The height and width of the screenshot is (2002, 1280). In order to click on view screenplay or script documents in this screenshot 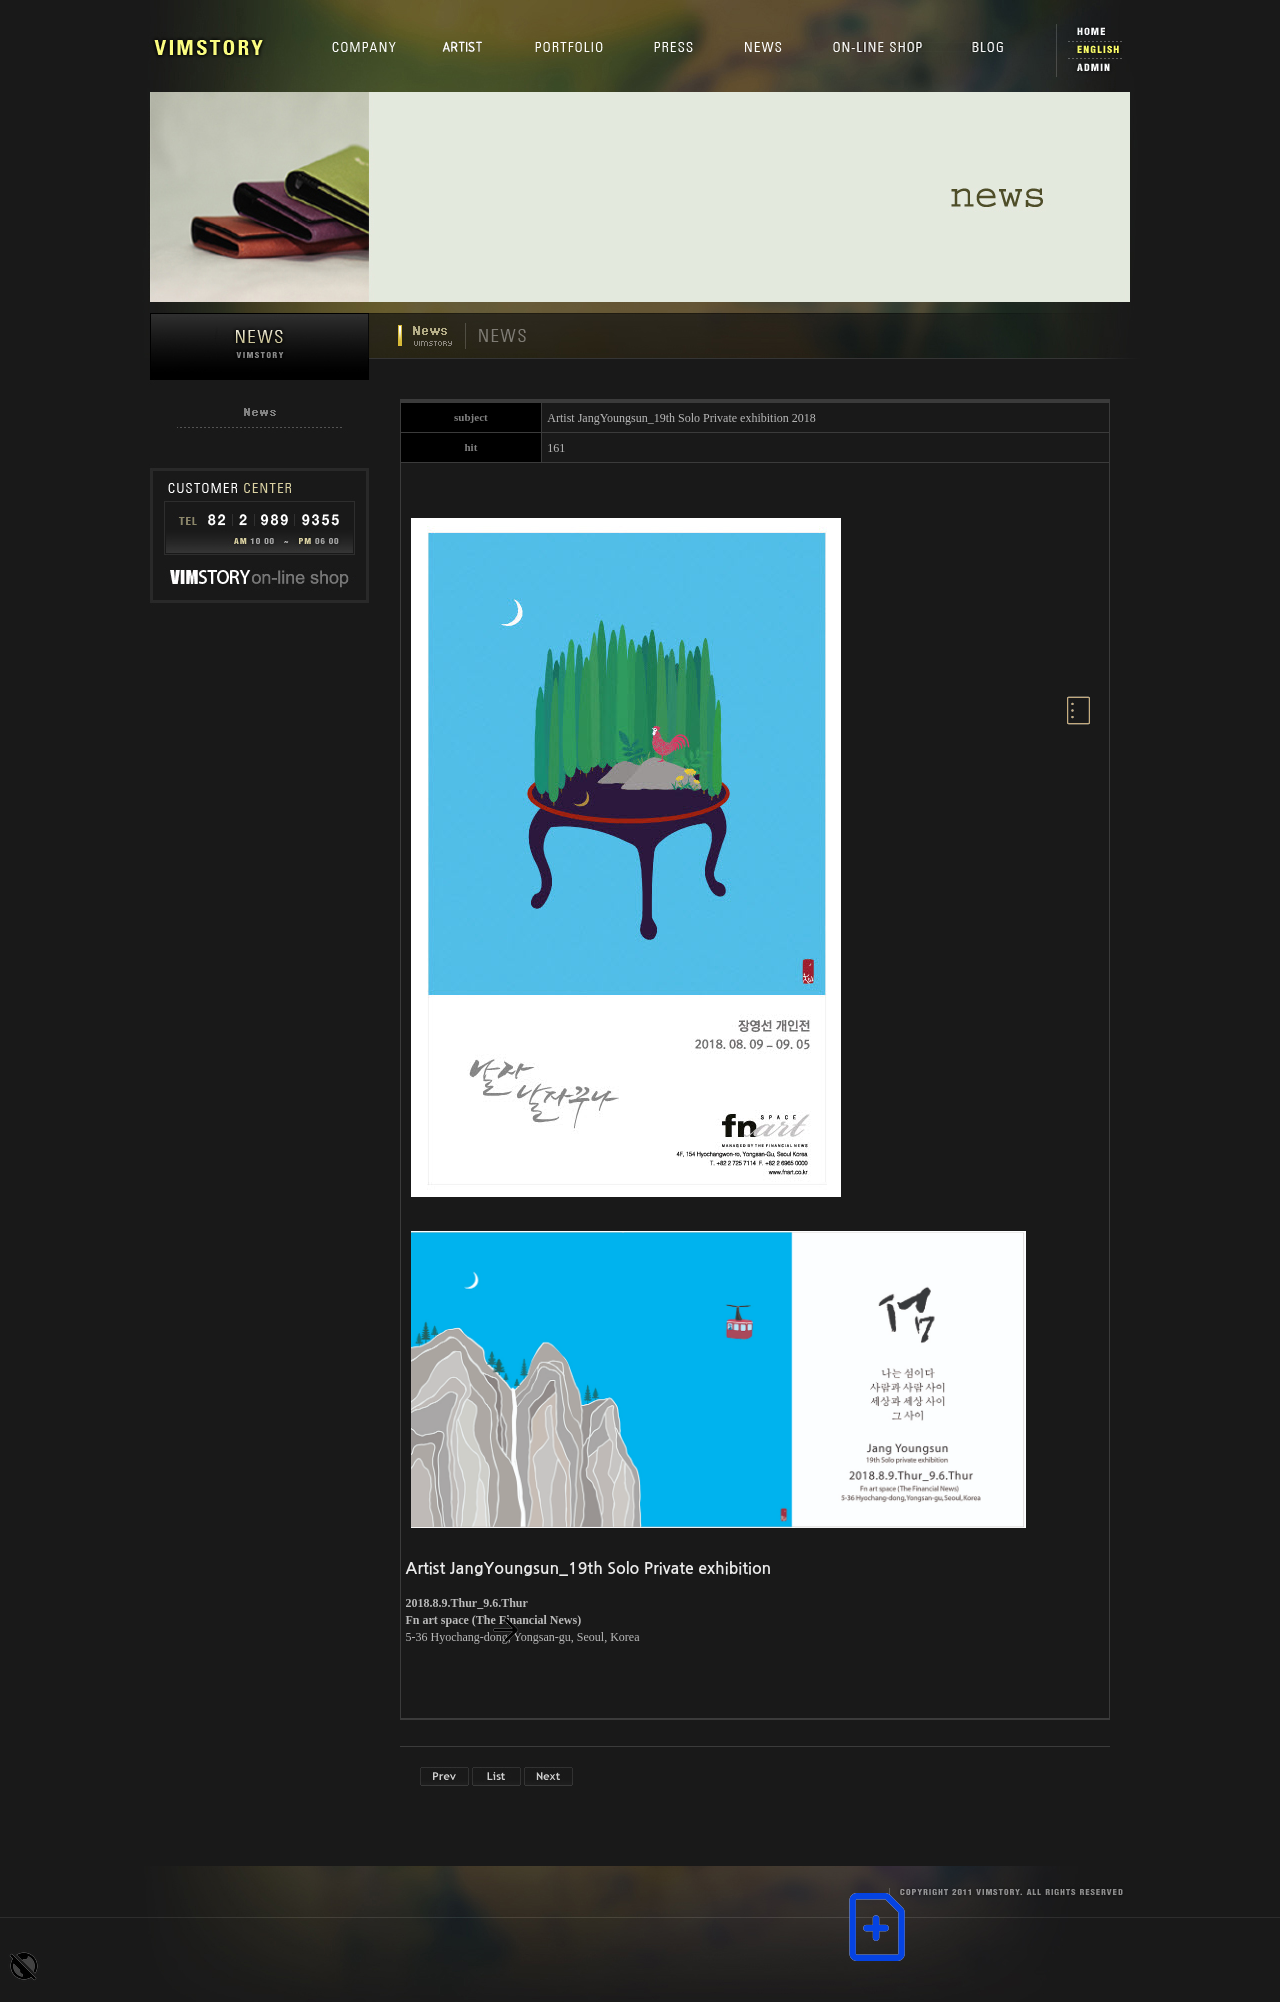, I will do `click(1078, 710)`.